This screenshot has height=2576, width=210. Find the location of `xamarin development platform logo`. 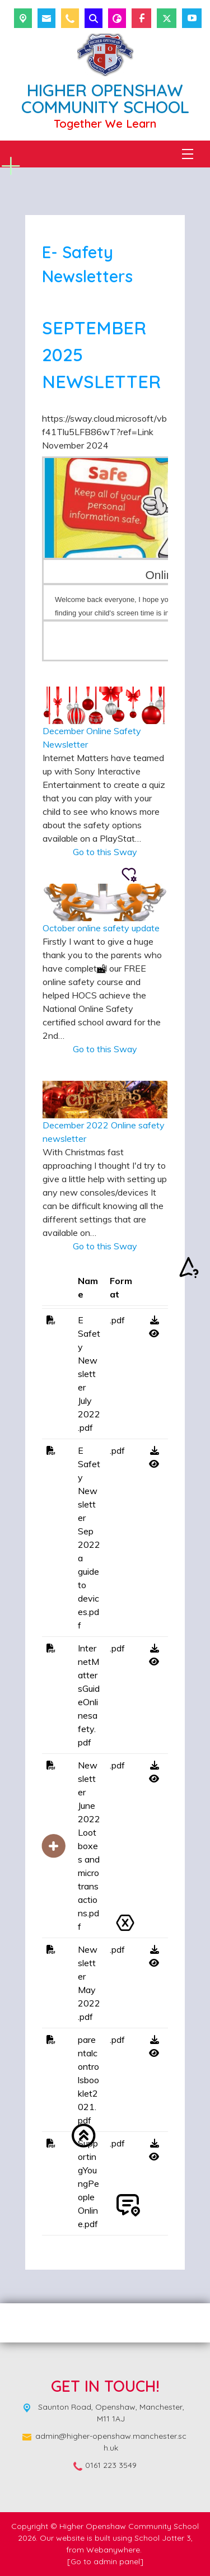

xamarin development platform logo is located at coordinates (125, 1922).